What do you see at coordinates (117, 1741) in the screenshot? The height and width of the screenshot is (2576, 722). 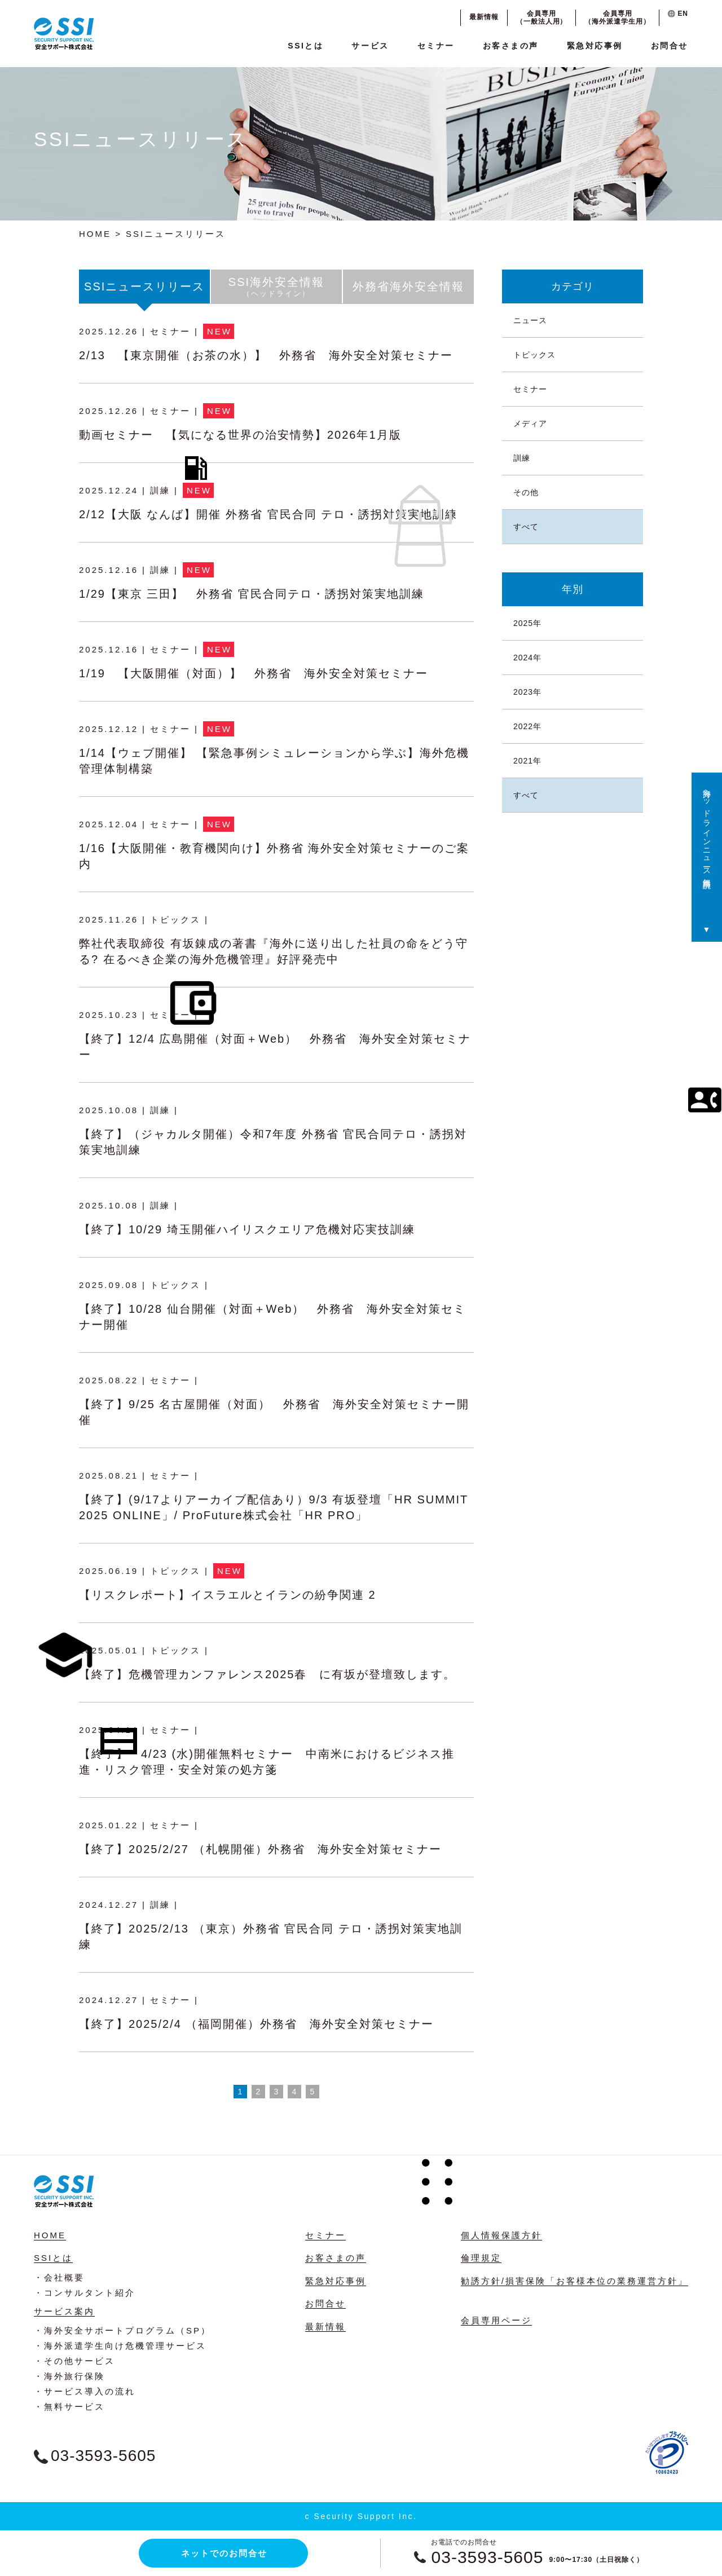 I see `switch to stream or list view` at bounding box center [117, 1741].